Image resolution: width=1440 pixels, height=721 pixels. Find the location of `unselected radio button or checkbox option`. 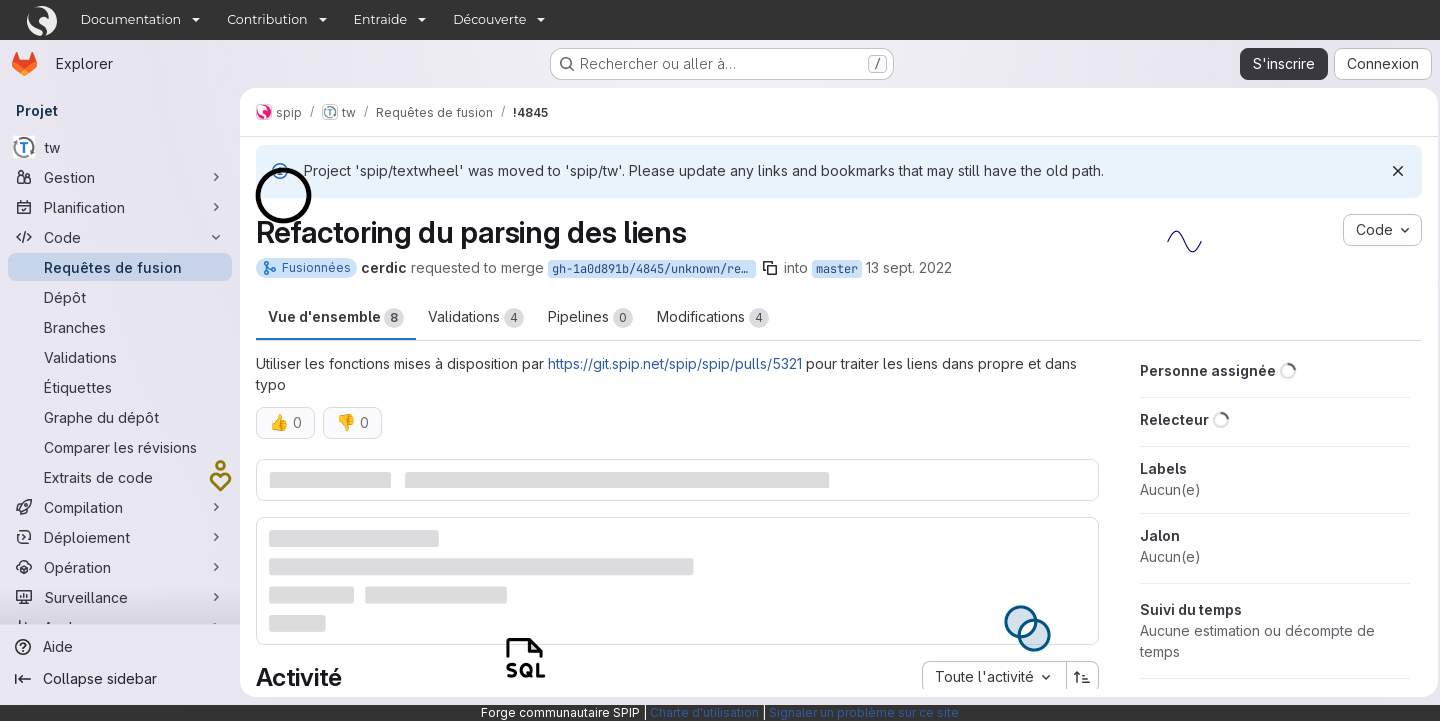

unselected radio button or checkbox option is located at coordinates (283, 195).